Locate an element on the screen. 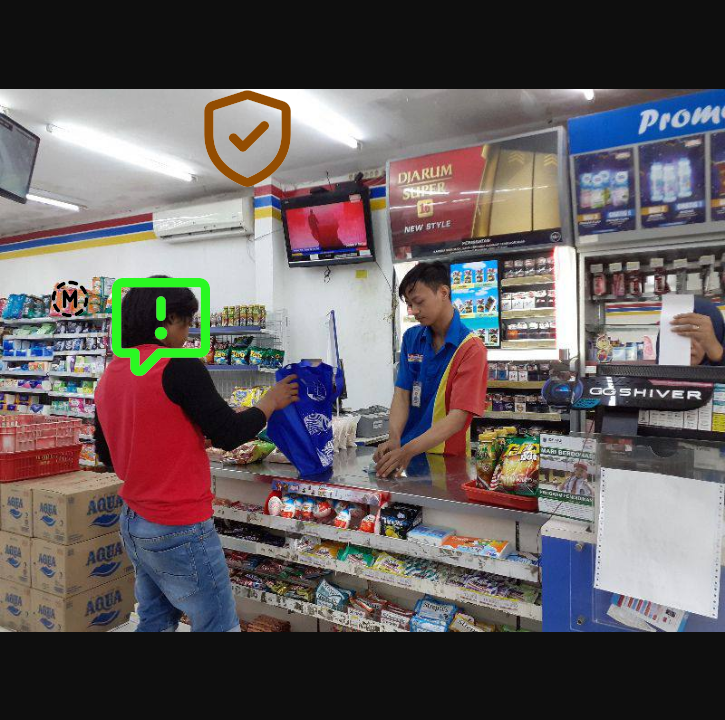  report an issue or problem is located at coordinates (161, 327).